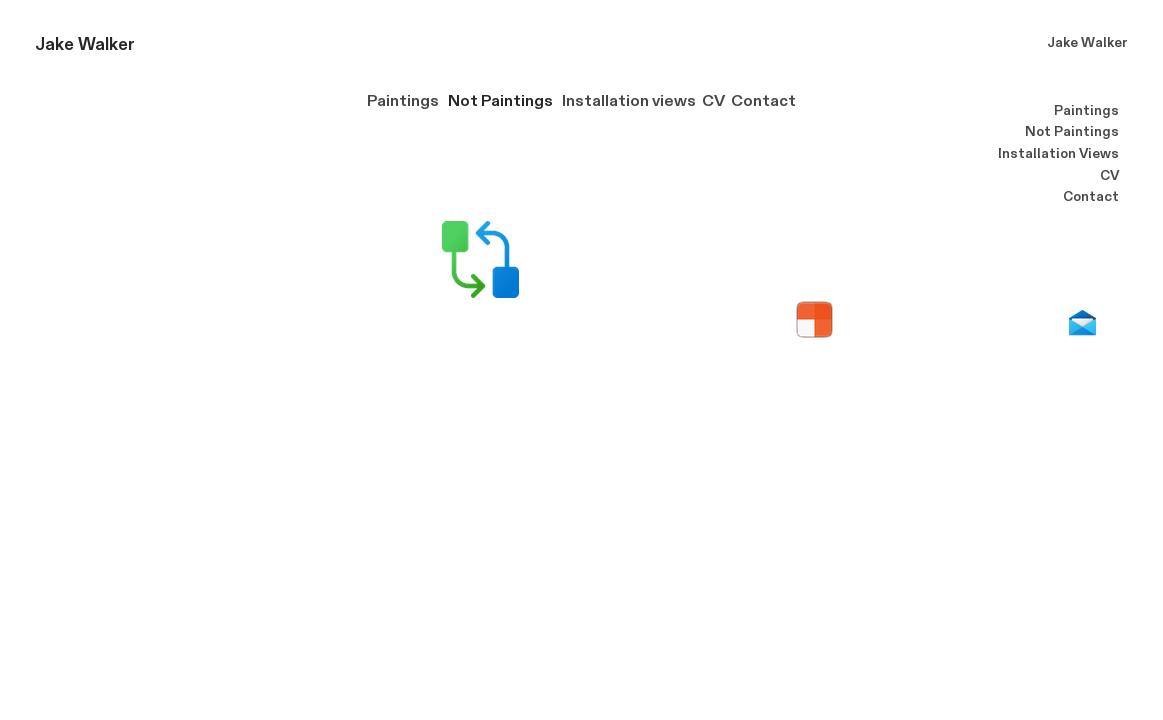 The width and height of the screenshot is (1163, 720). I want to click on indicates an active connection between two devices or services, so click(480, 259).